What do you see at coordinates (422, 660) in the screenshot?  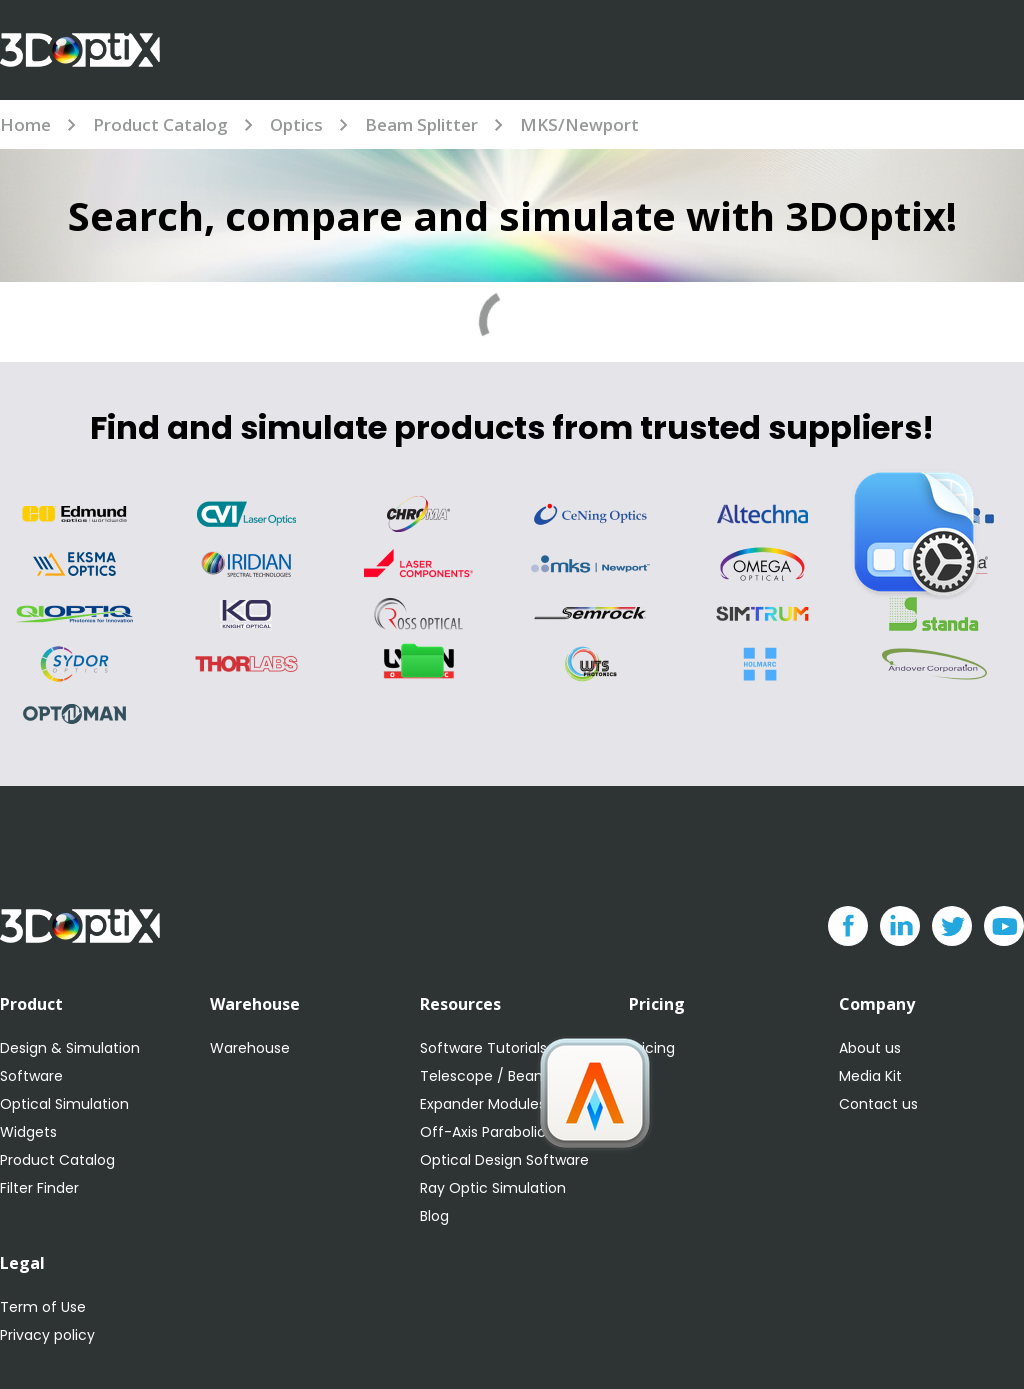 I see `open folder containing files` at bounding box center [422, 660].